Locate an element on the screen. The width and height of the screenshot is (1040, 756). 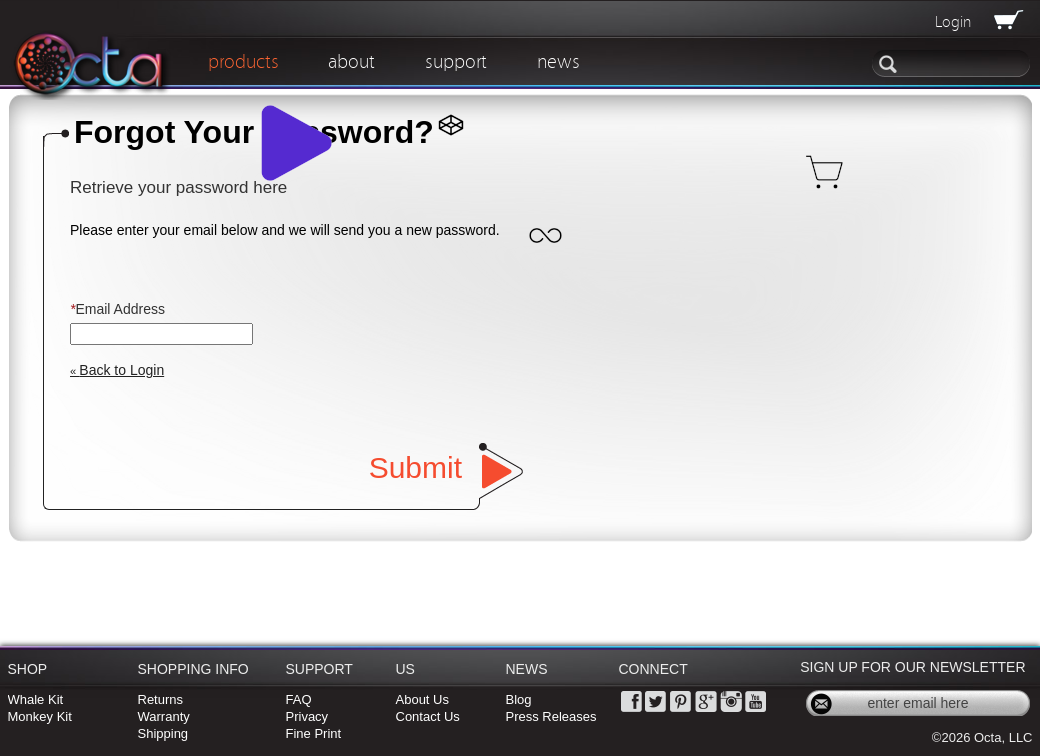
open CodePen profile or projects is located at coordinates (451, 125).